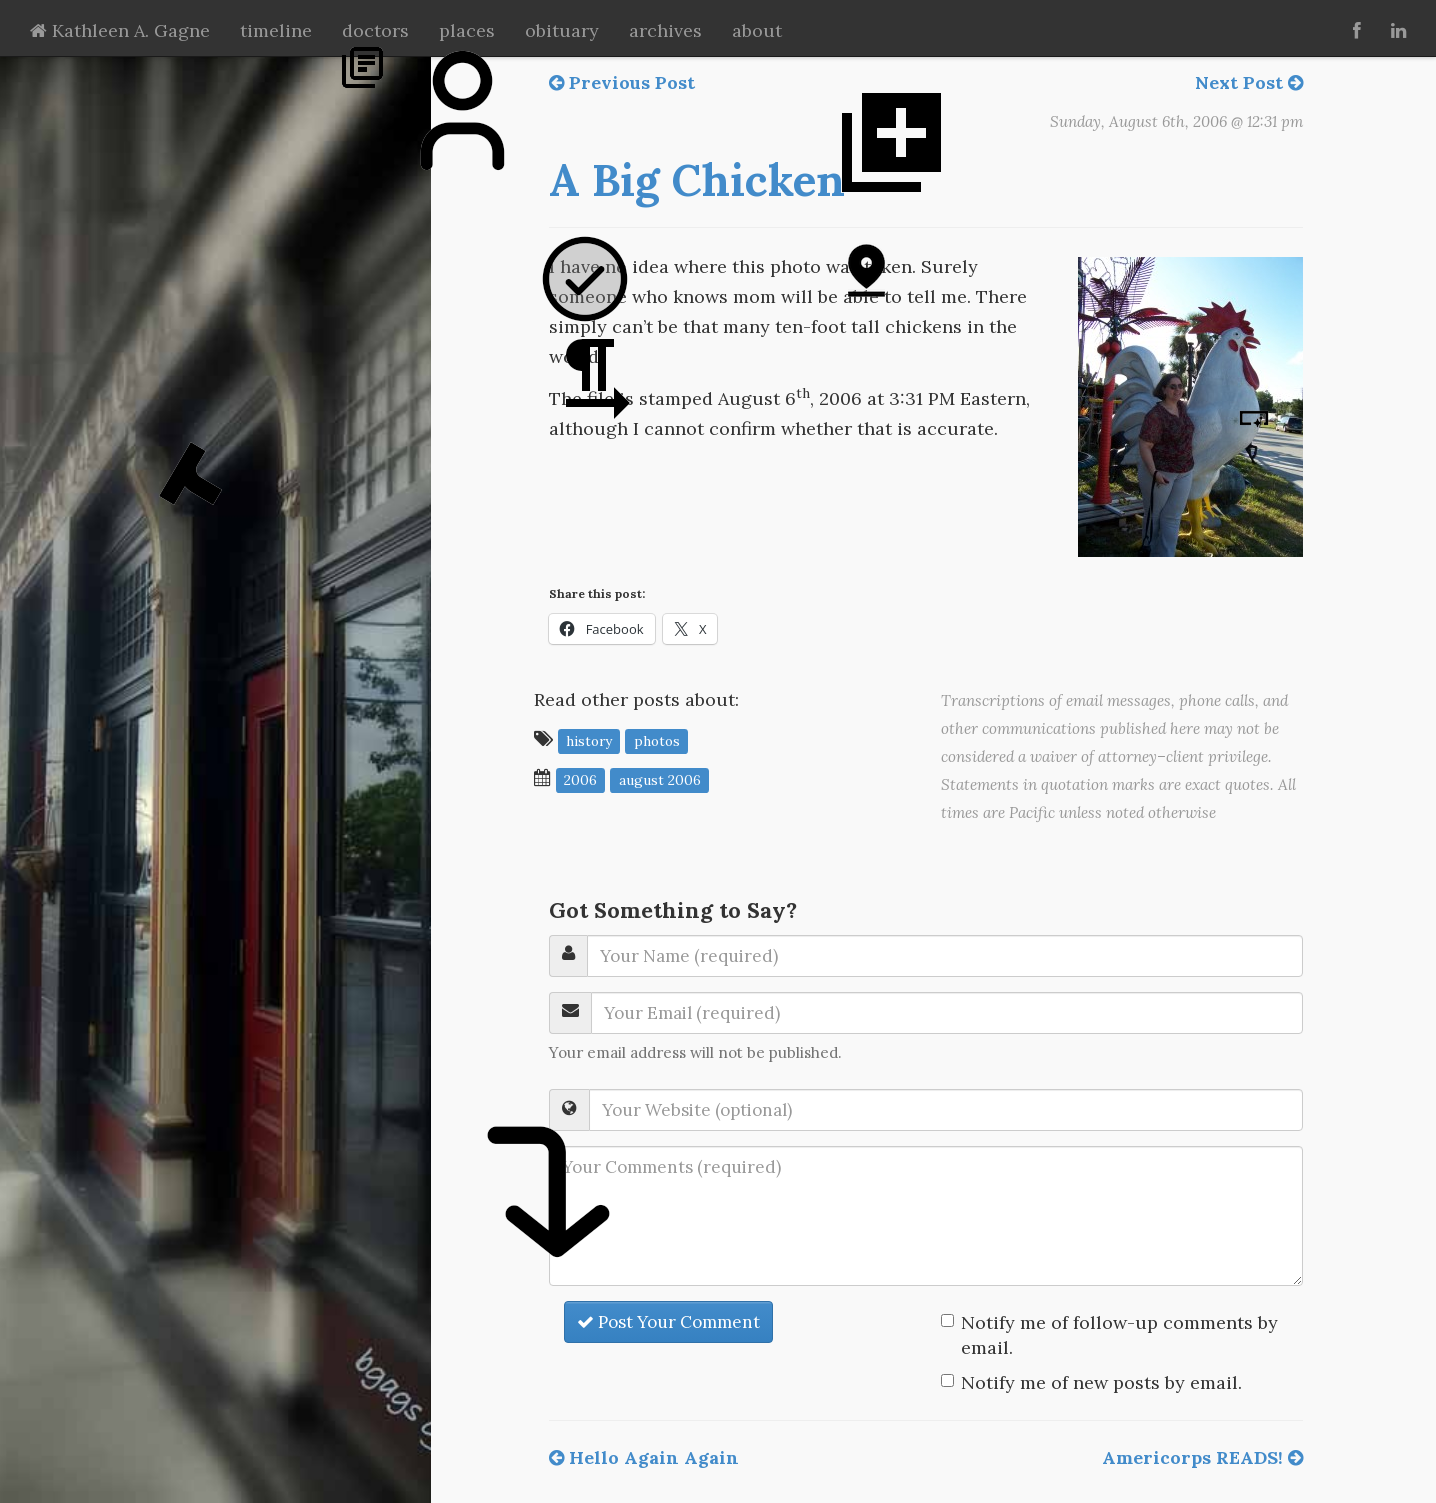 This screenshot has width=1436, height=1503. I want to click on drop a pin to mark a location, so click(866, 270).